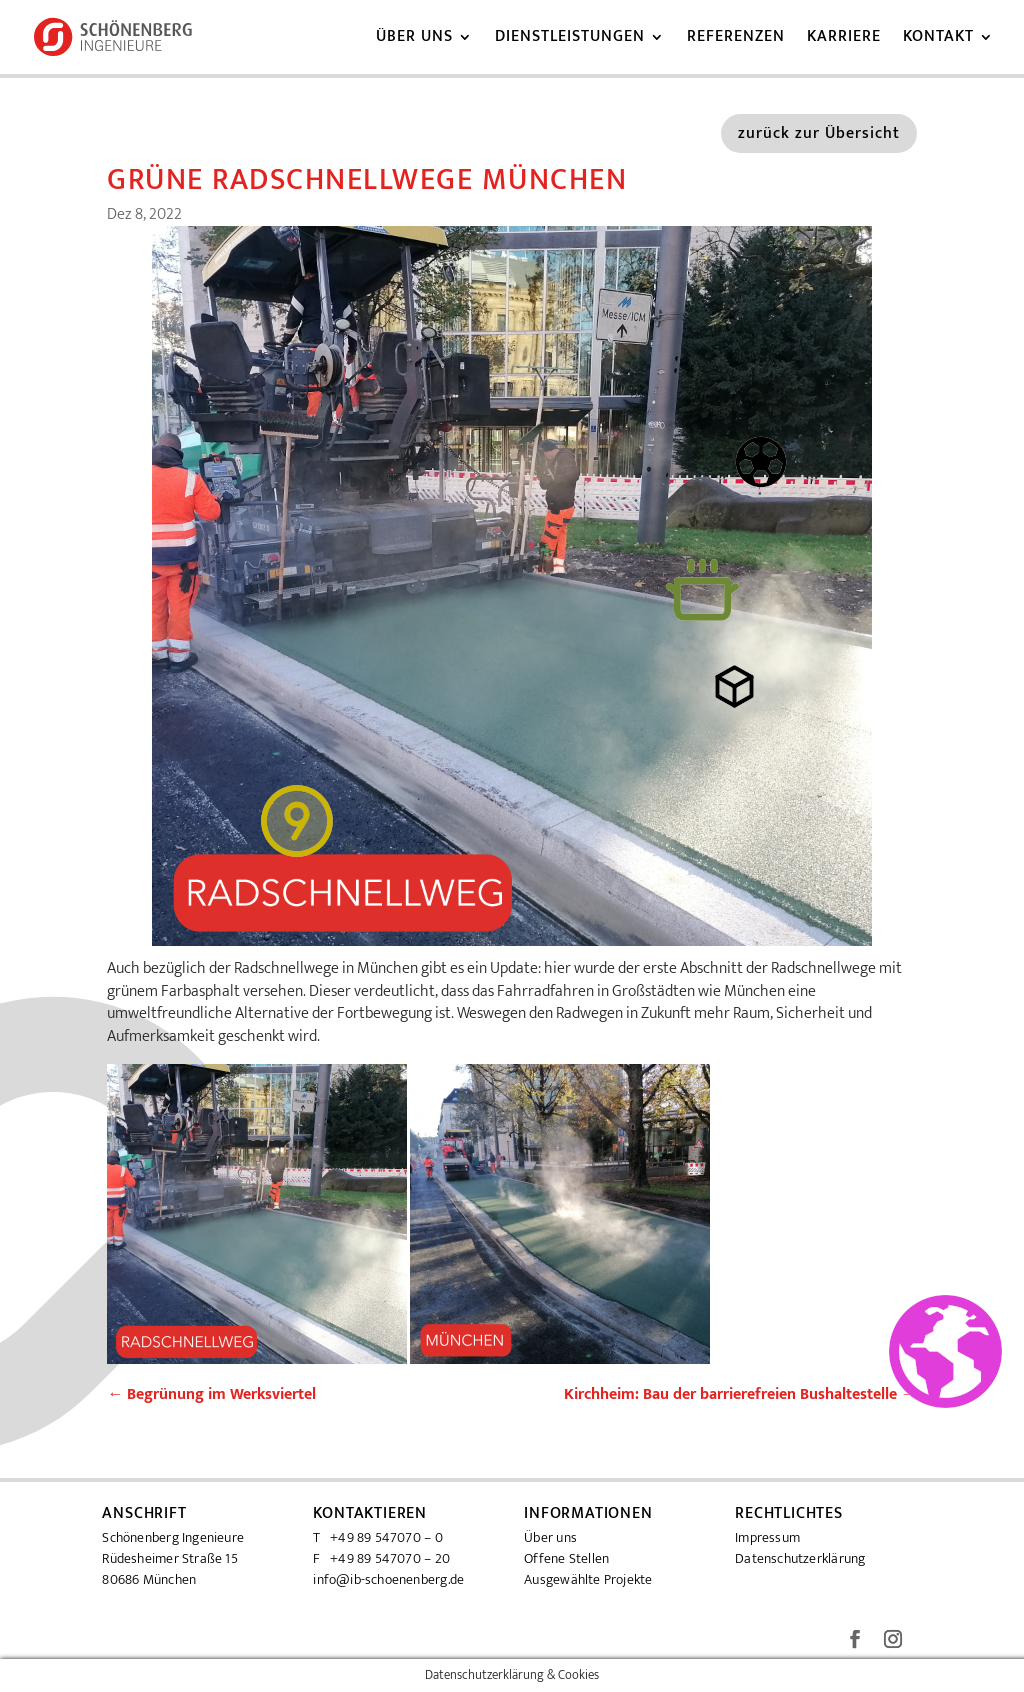  I want to click on access soccer or football-related content, so click(761, 462).